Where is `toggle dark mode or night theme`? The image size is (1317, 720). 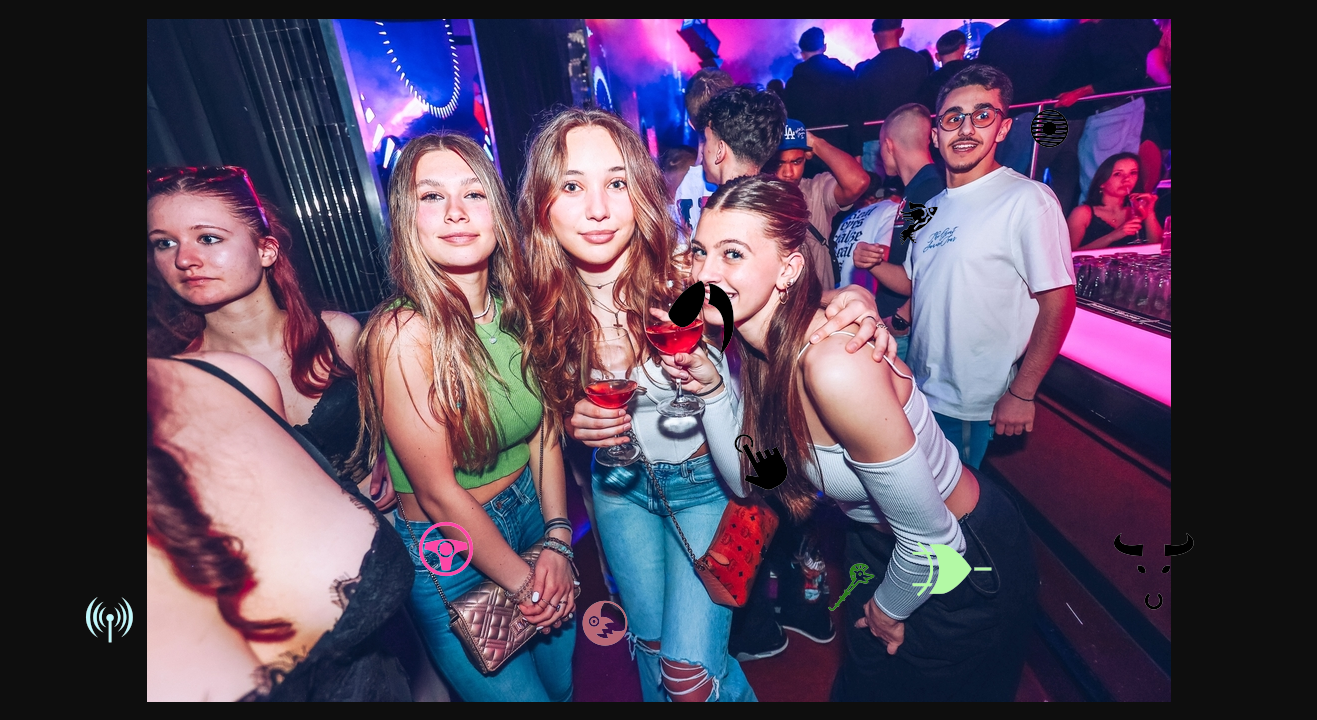 toggle dark mode or night theme is located at coordinates (605, 623).